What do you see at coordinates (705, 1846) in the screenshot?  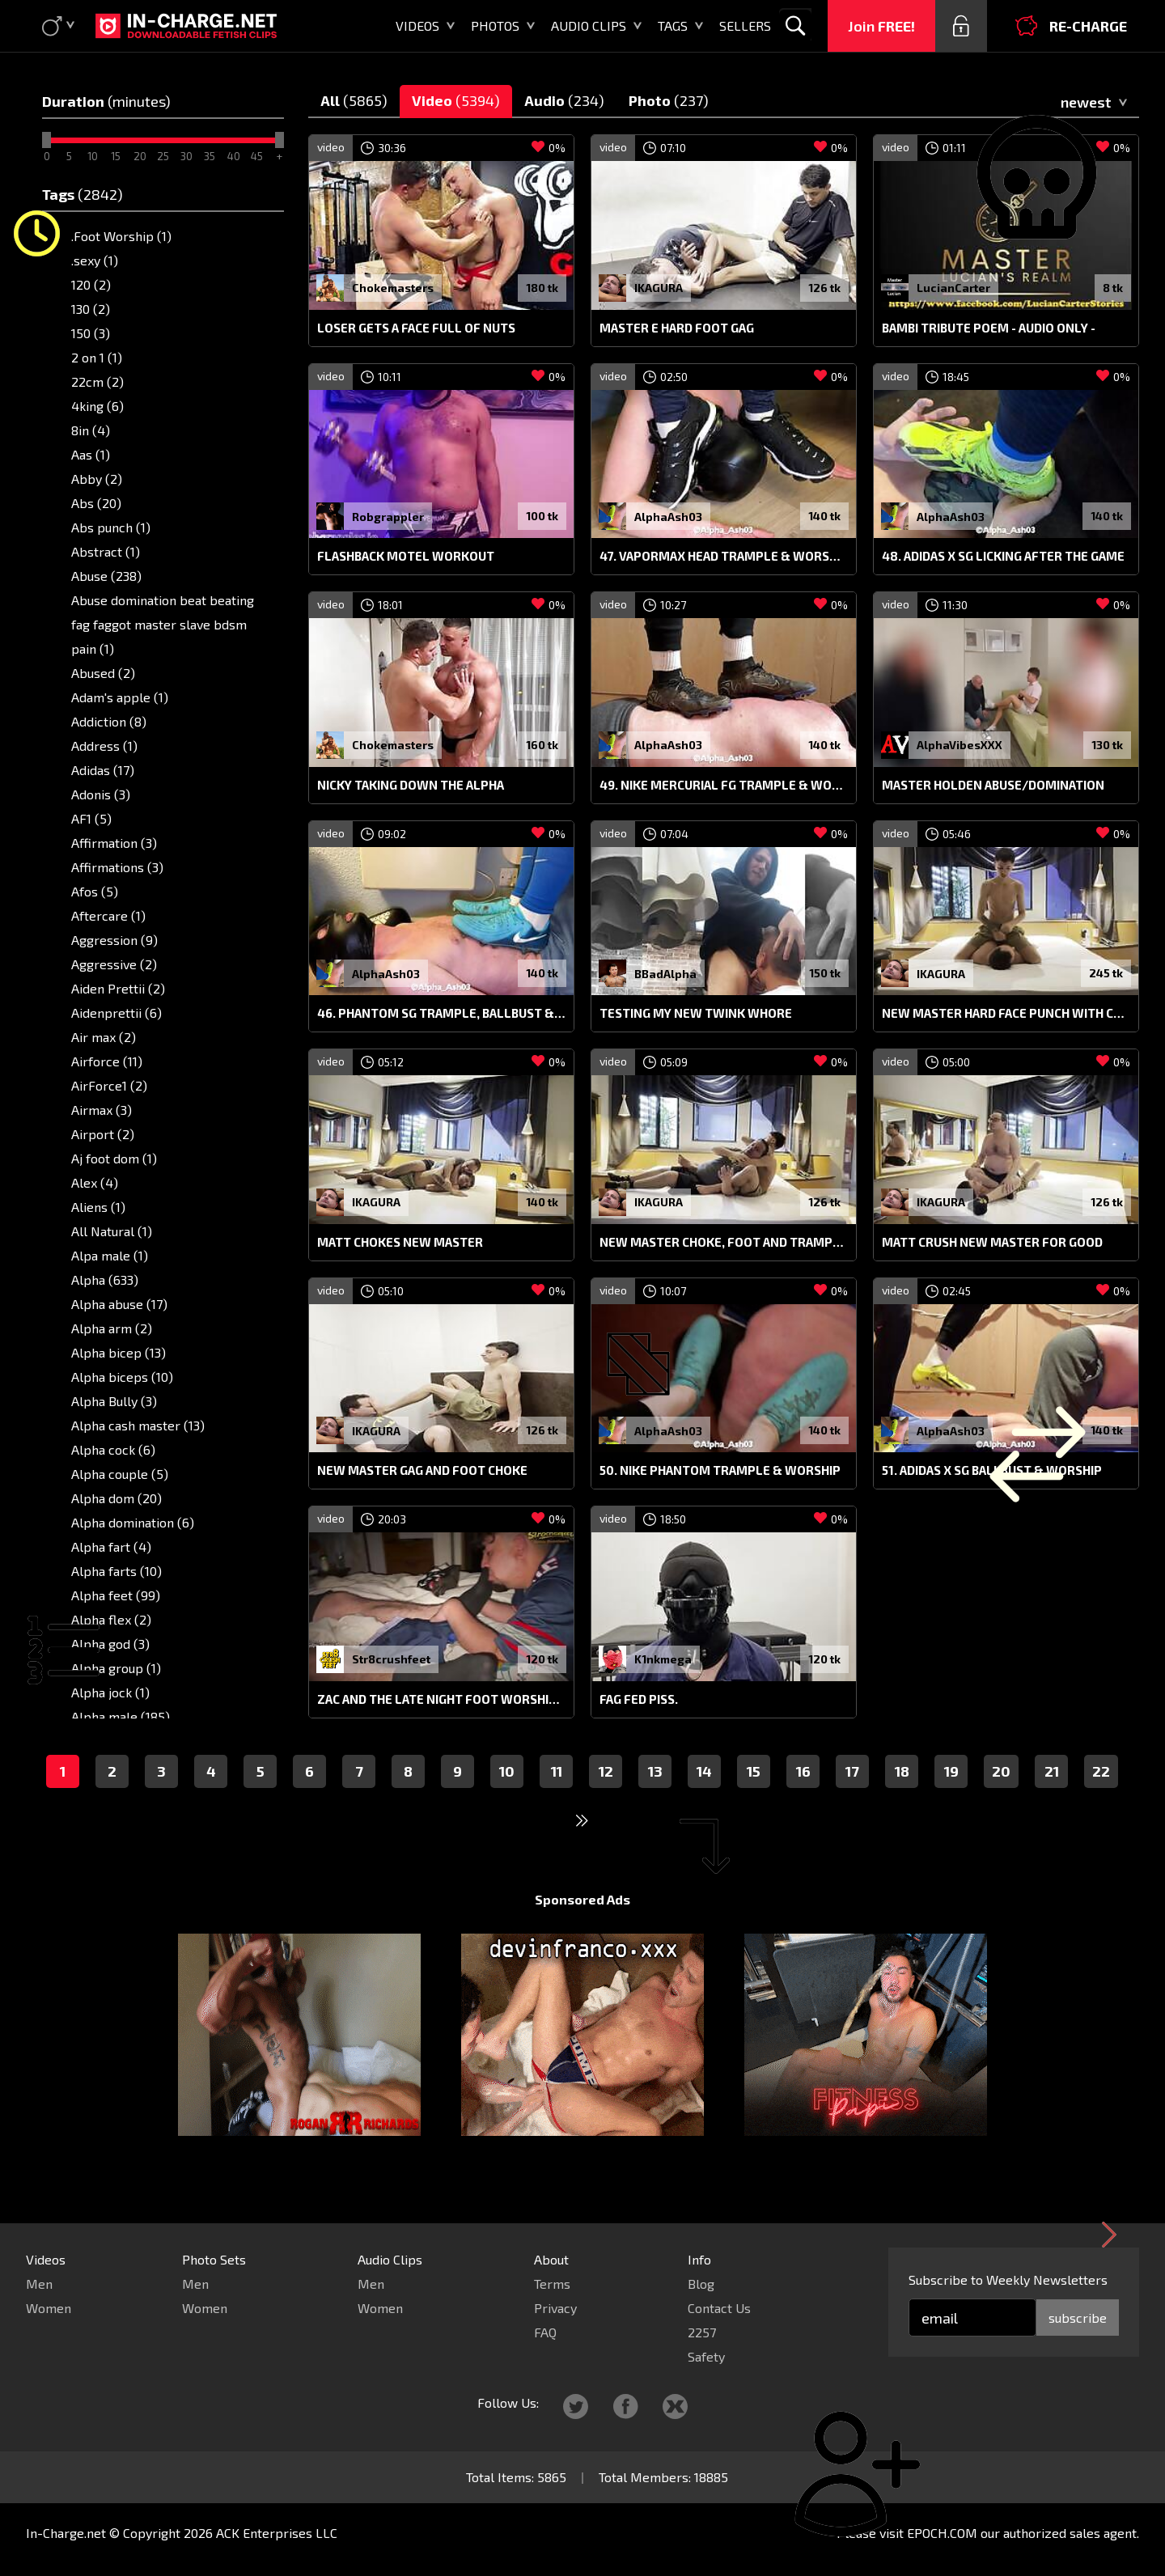 I see `turn right then down navigation direction` at bounding box center [705, 1846].